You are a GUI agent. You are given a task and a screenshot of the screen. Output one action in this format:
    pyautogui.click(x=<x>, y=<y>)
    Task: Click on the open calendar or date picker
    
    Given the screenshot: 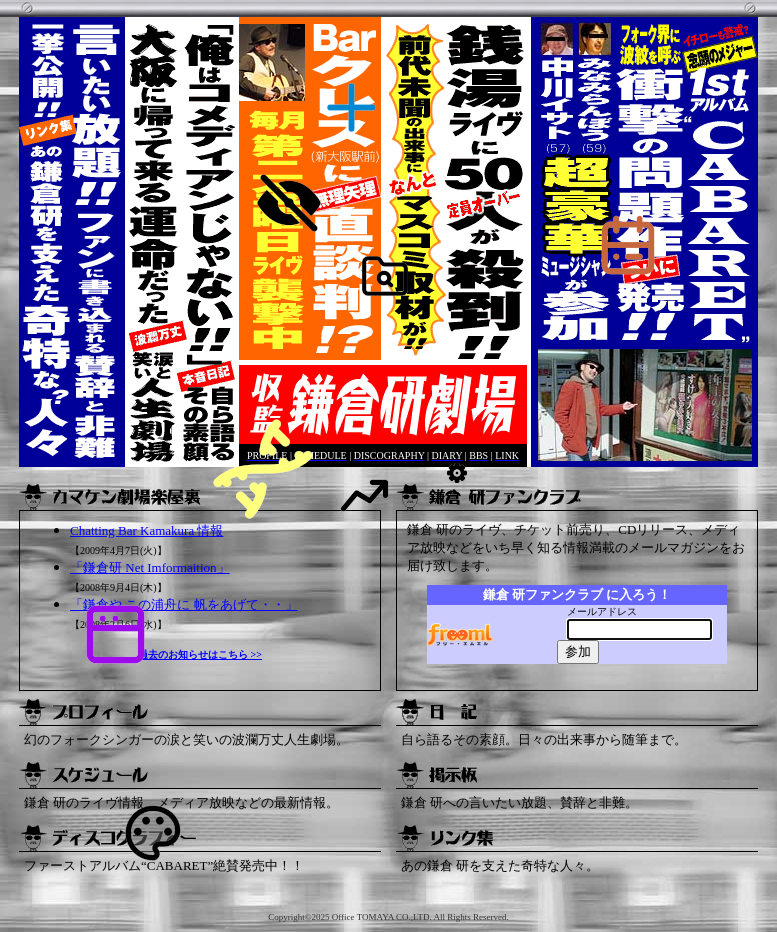 What is the action you would take?
    pyautogui.click(x=628, y=245)
    